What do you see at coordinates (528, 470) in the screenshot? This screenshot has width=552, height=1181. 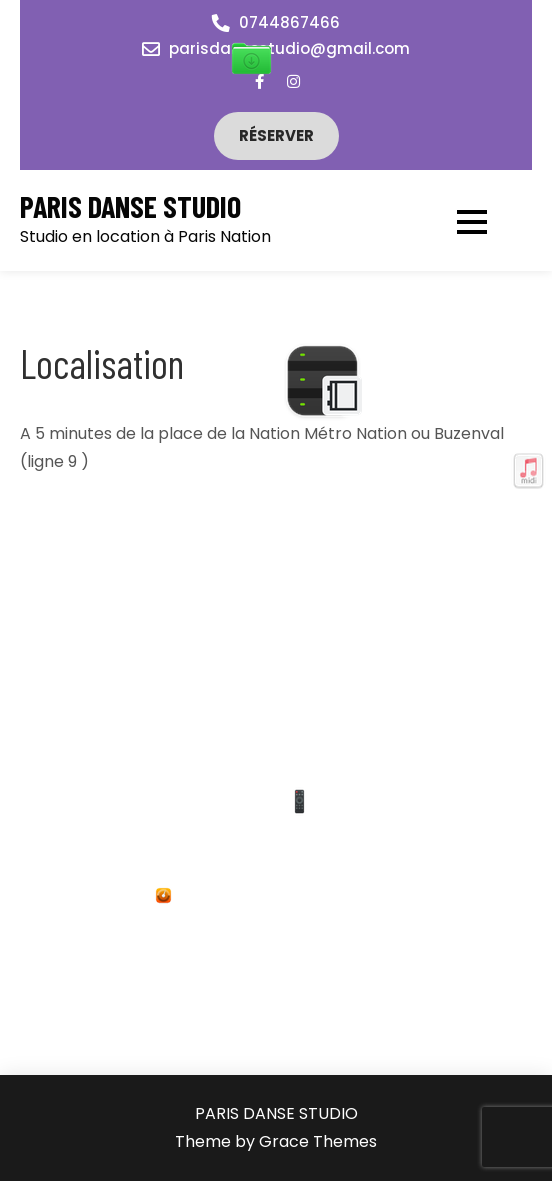 I see `a midi audio file` at bounding box center [528, 470].